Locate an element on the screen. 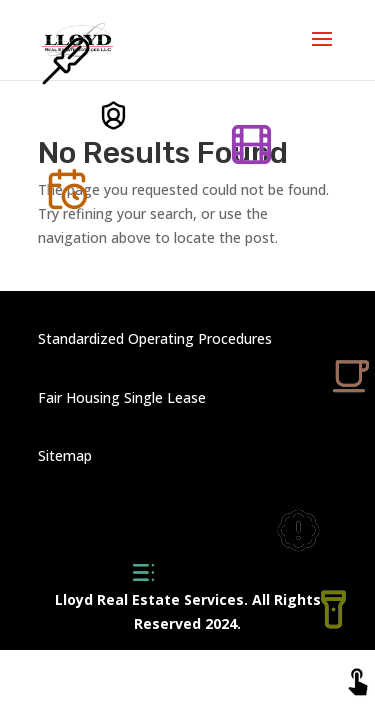 The image size is (375, 720). turn on device flashlight is located at coordinates (333, 609).